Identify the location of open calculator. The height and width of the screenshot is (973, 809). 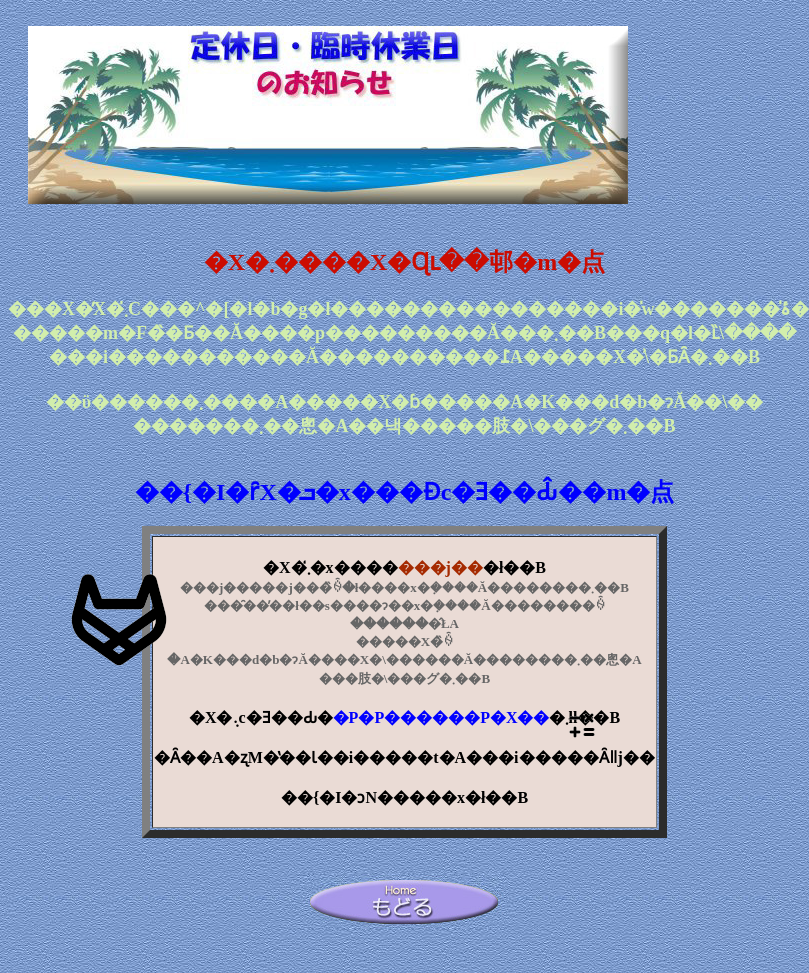
(582, 725).